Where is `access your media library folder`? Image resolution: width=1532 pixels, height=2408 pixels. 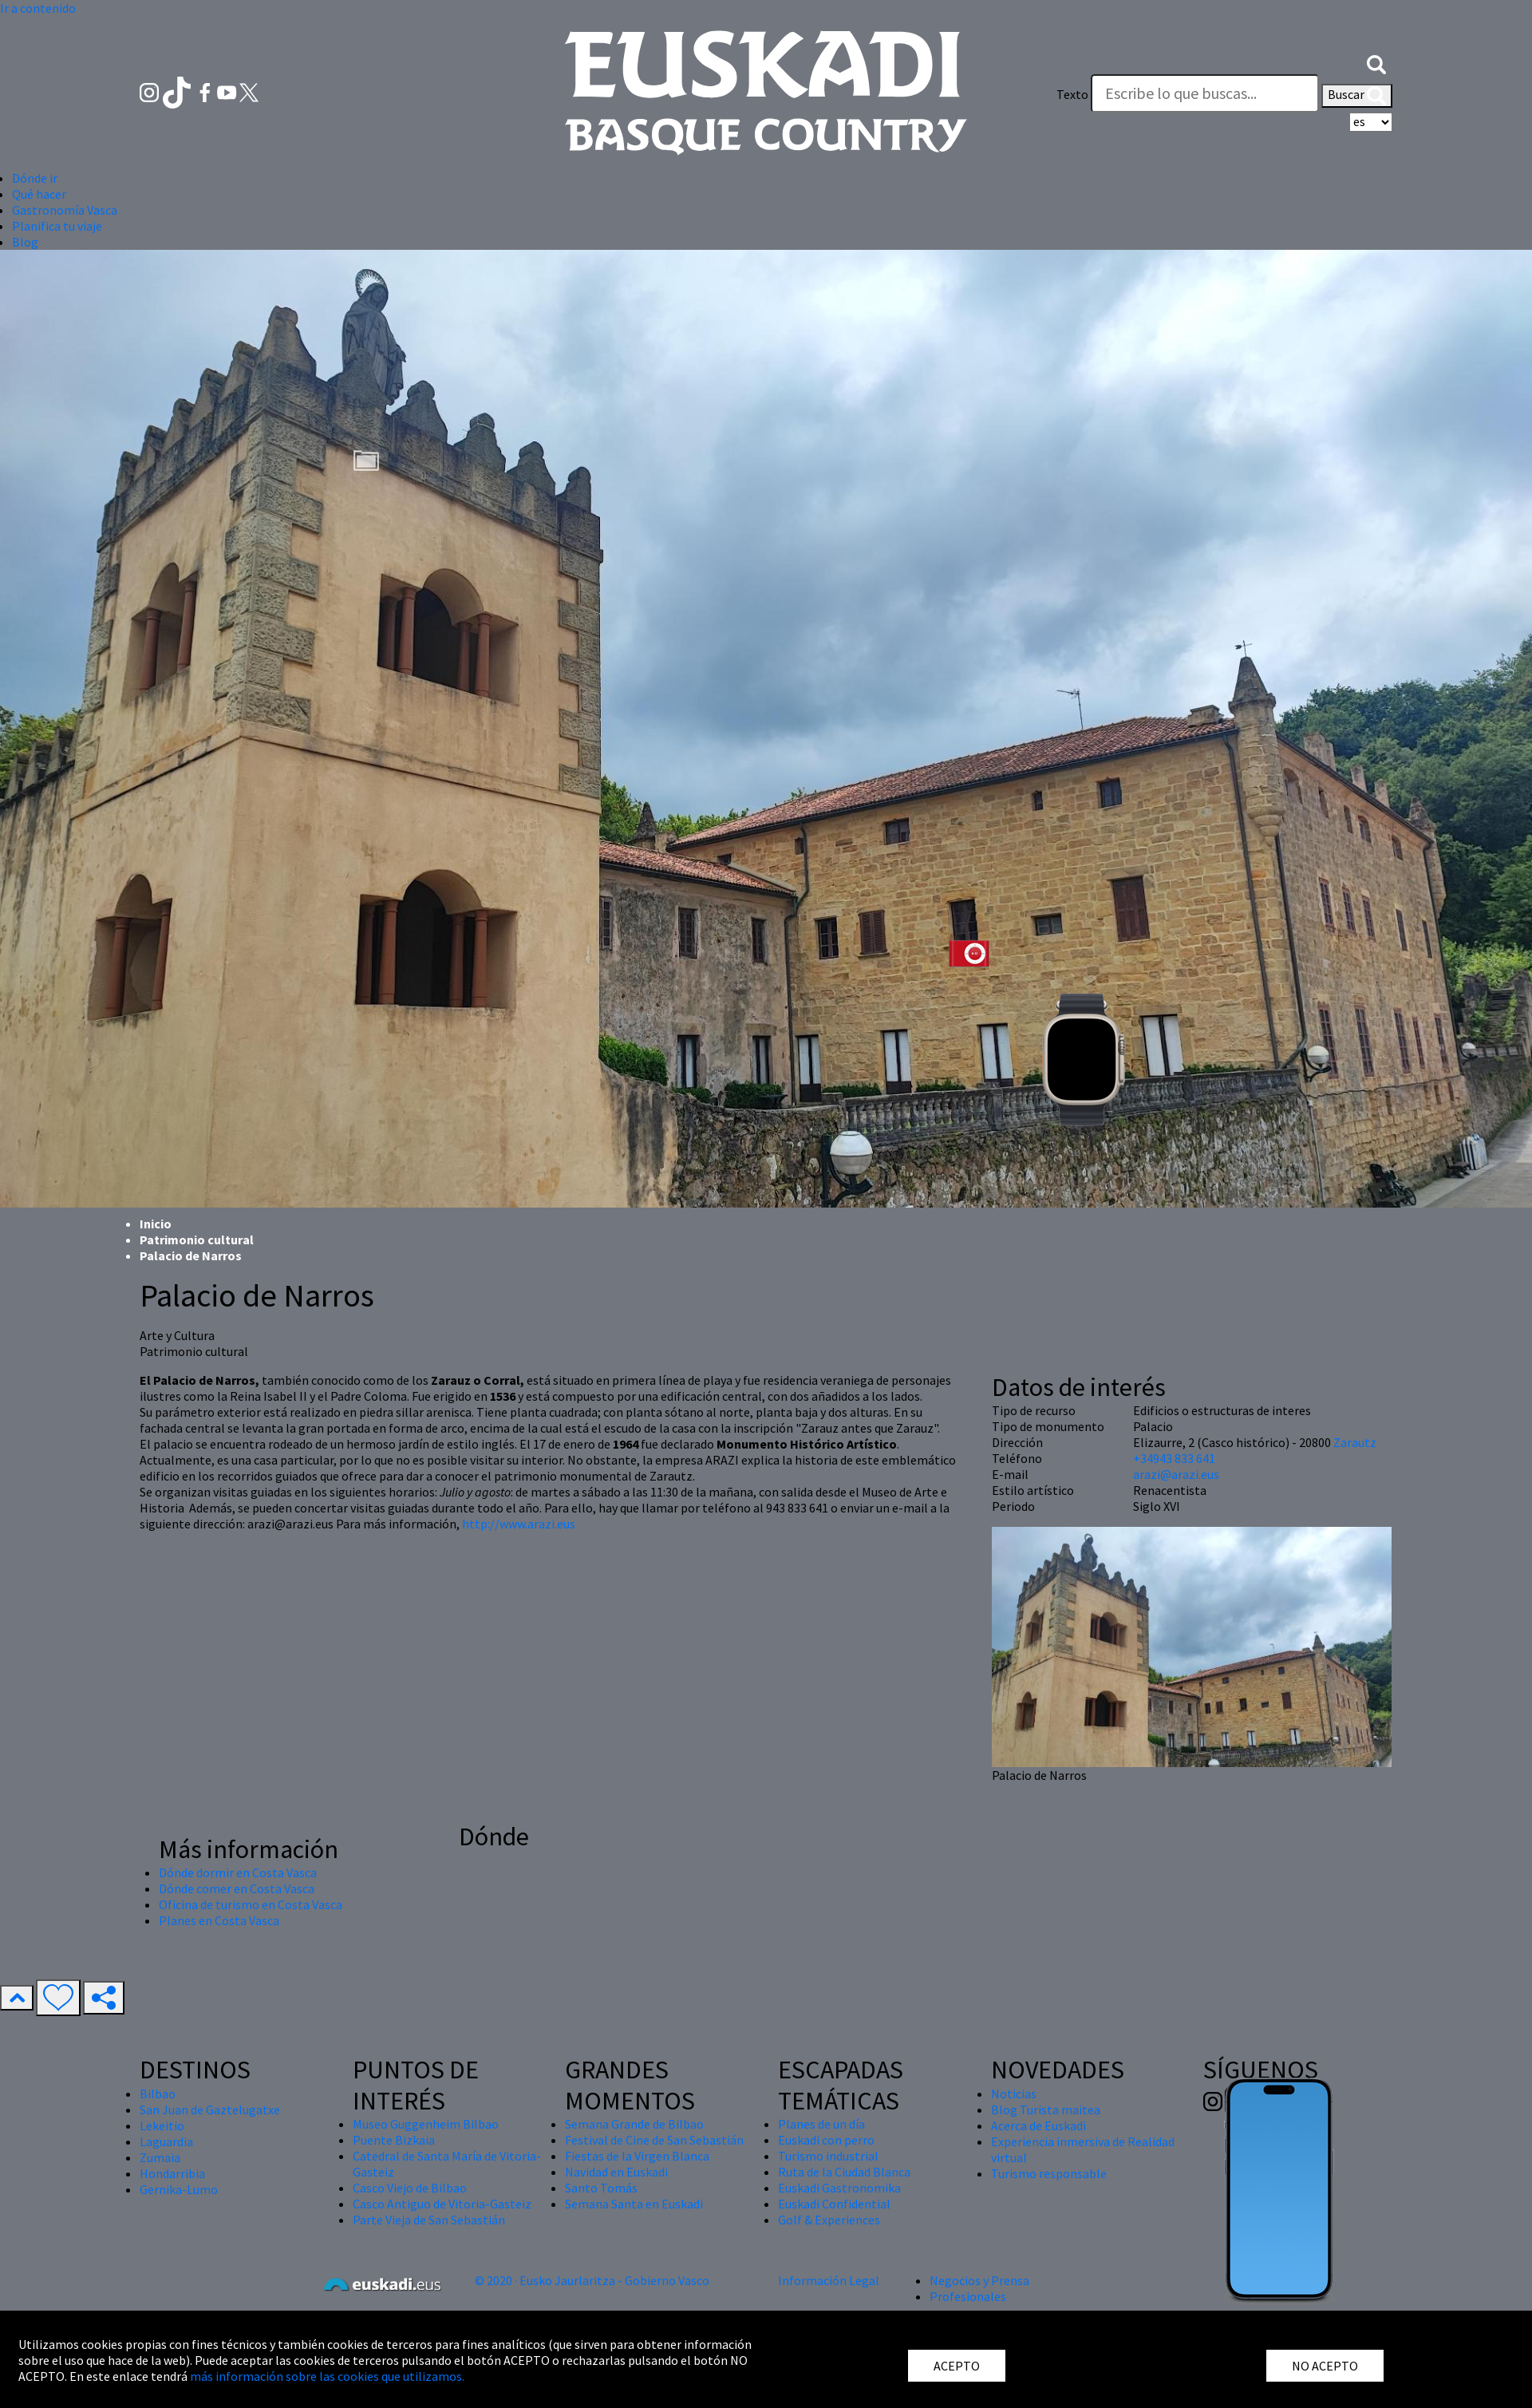 access your media library folder is located at coordinates (366, 461).